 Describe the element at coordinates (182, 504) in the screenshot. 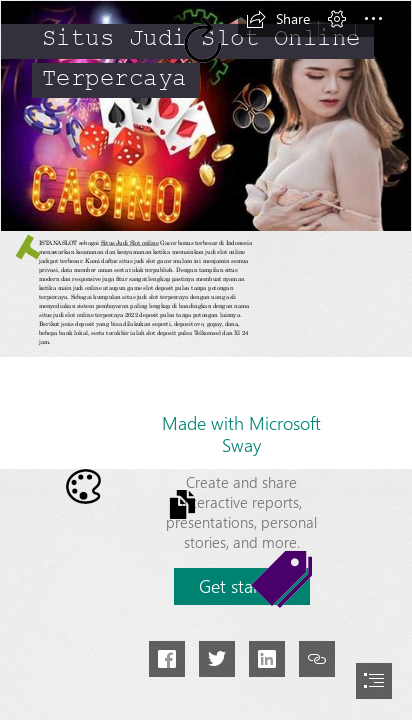

I see `view all documents` at that location.